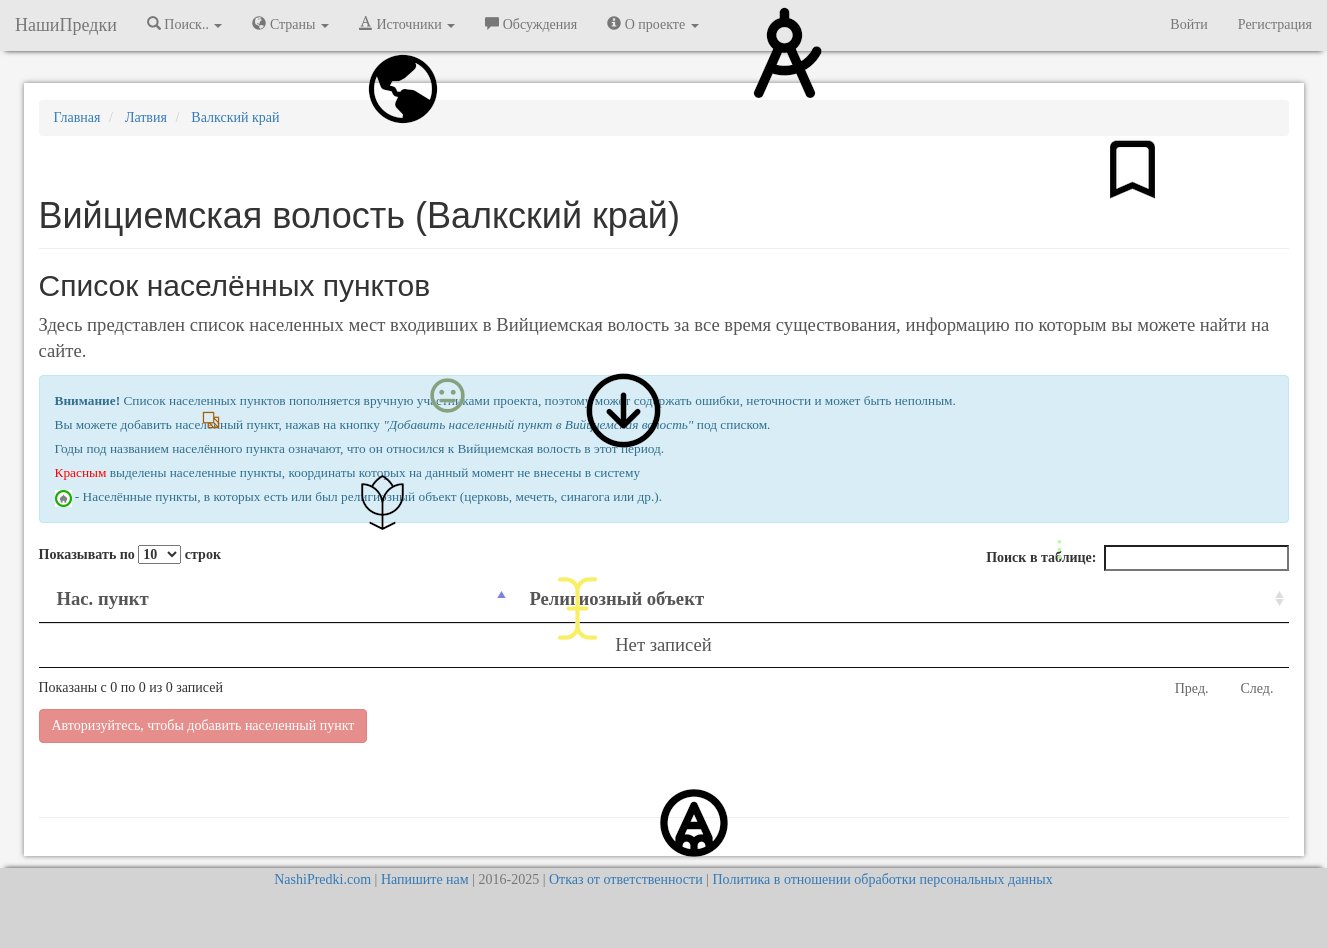  What do you see at coordinates (403, 89) in the screenshot?
I see `switch to western hemisphere region` at bounding box center [403, 89].